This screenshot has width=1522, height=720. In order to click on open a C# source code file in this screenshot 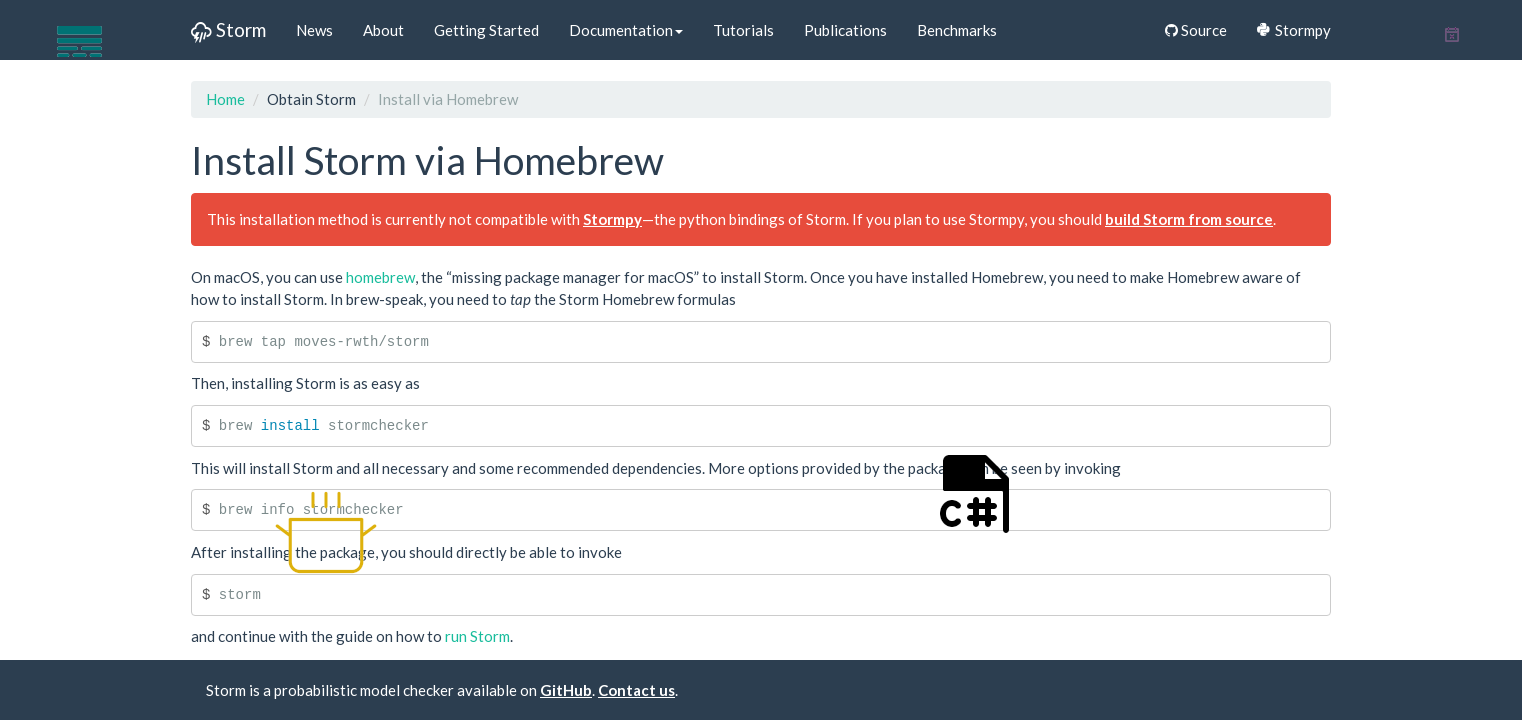, I will do `click(976, 494)`.